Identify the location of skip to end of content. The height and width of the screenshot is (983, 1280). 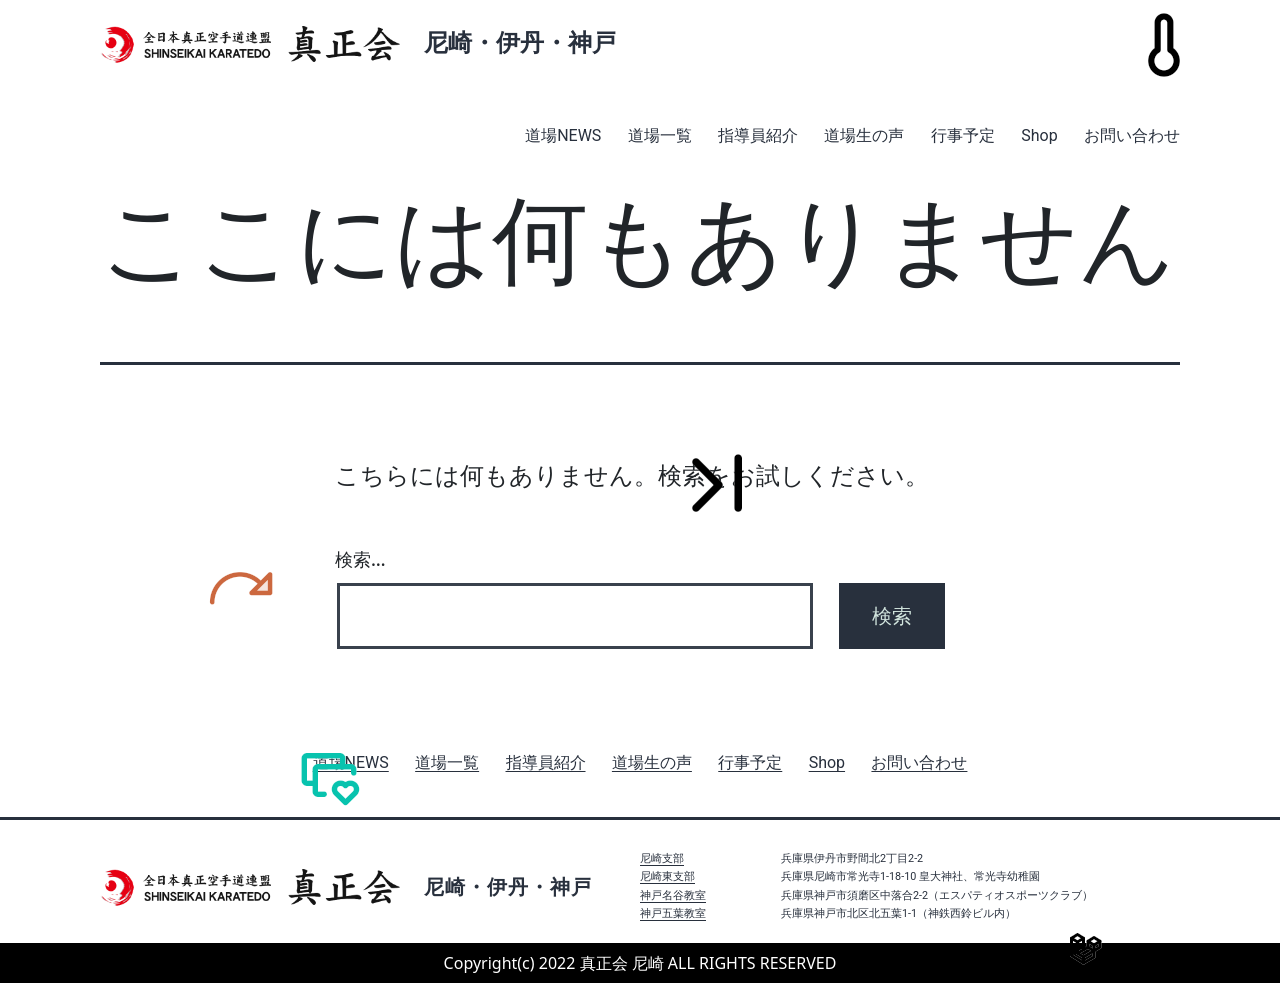
(719, 485).